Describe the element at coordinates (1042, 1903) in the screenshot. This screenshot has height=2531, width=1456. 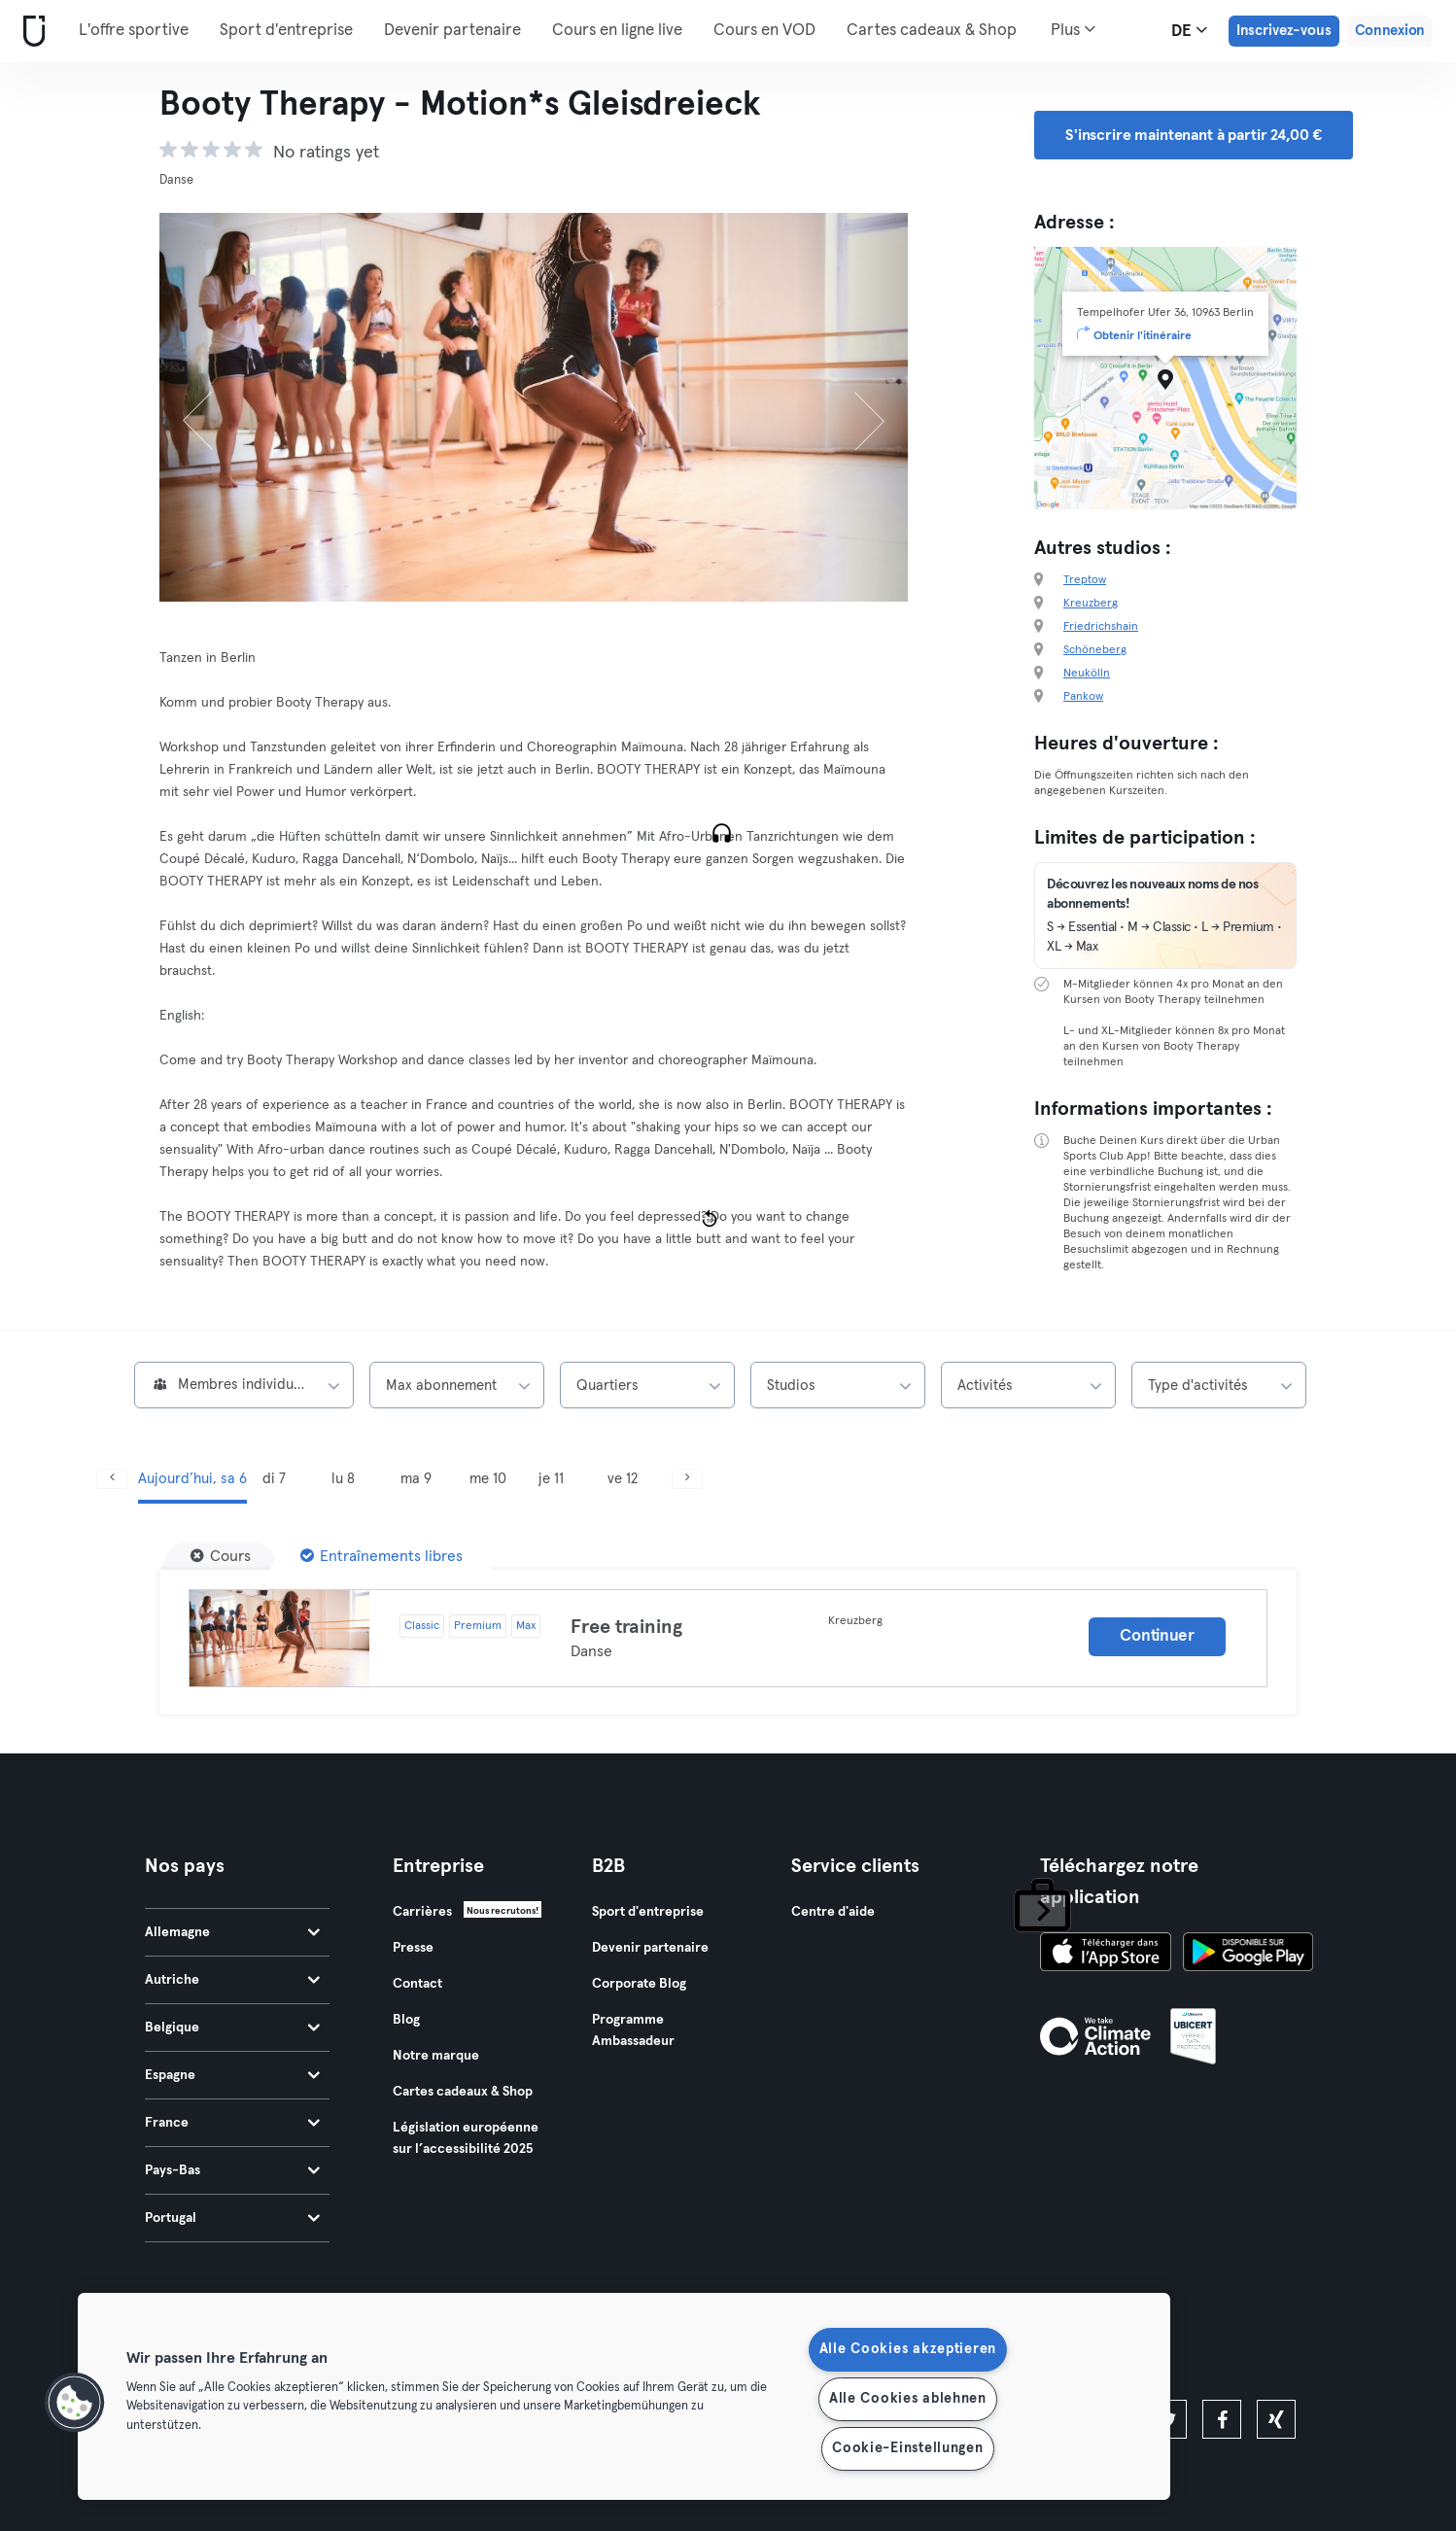
I see `schedule task for next week` at that location.